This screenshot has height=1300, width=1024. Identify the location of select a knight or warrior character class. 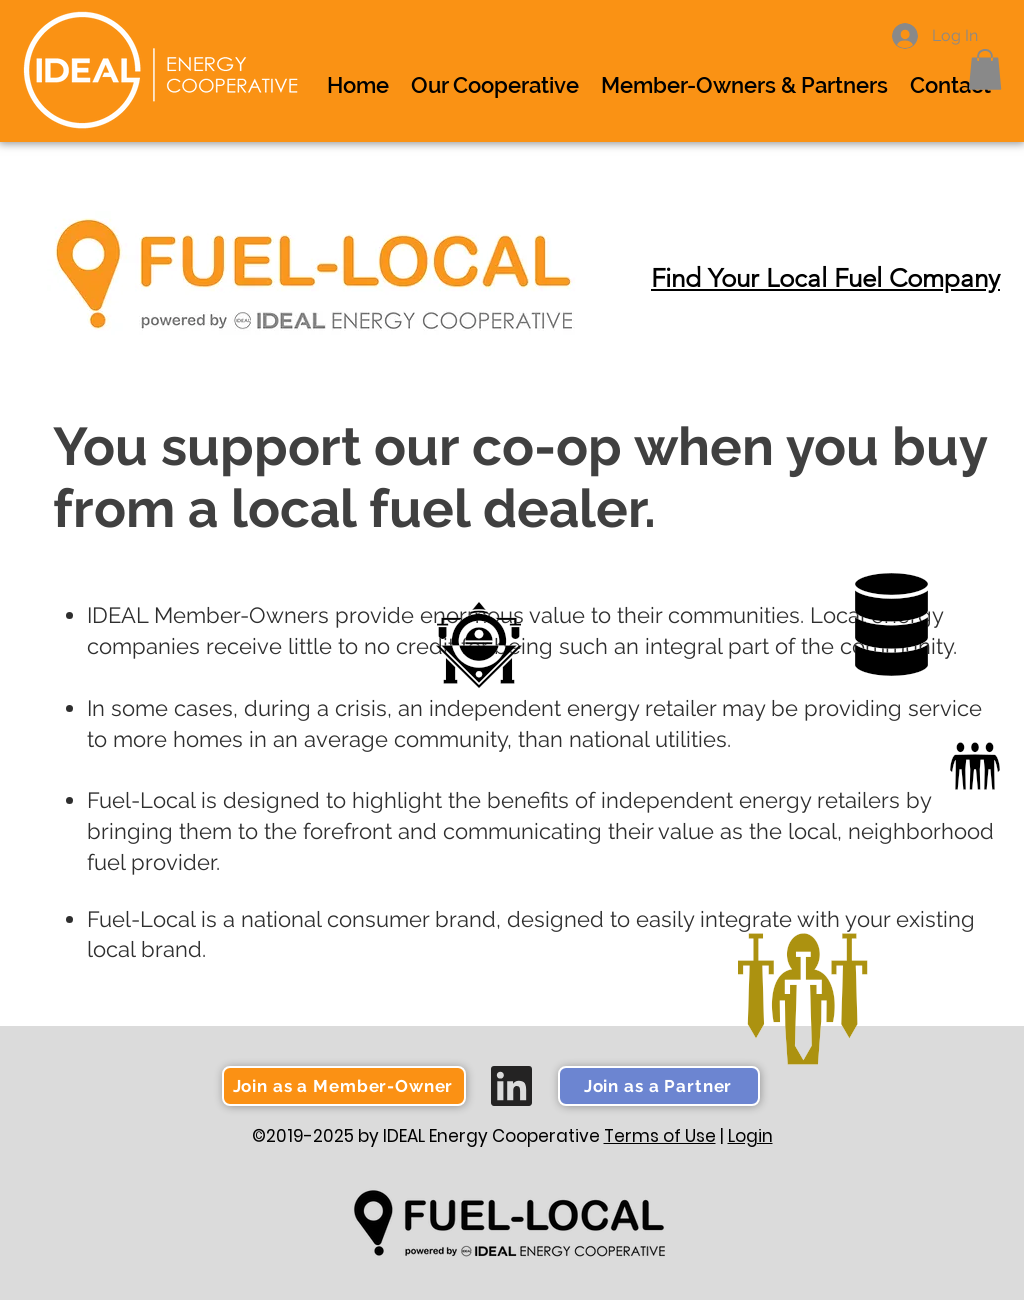
(802, 998).